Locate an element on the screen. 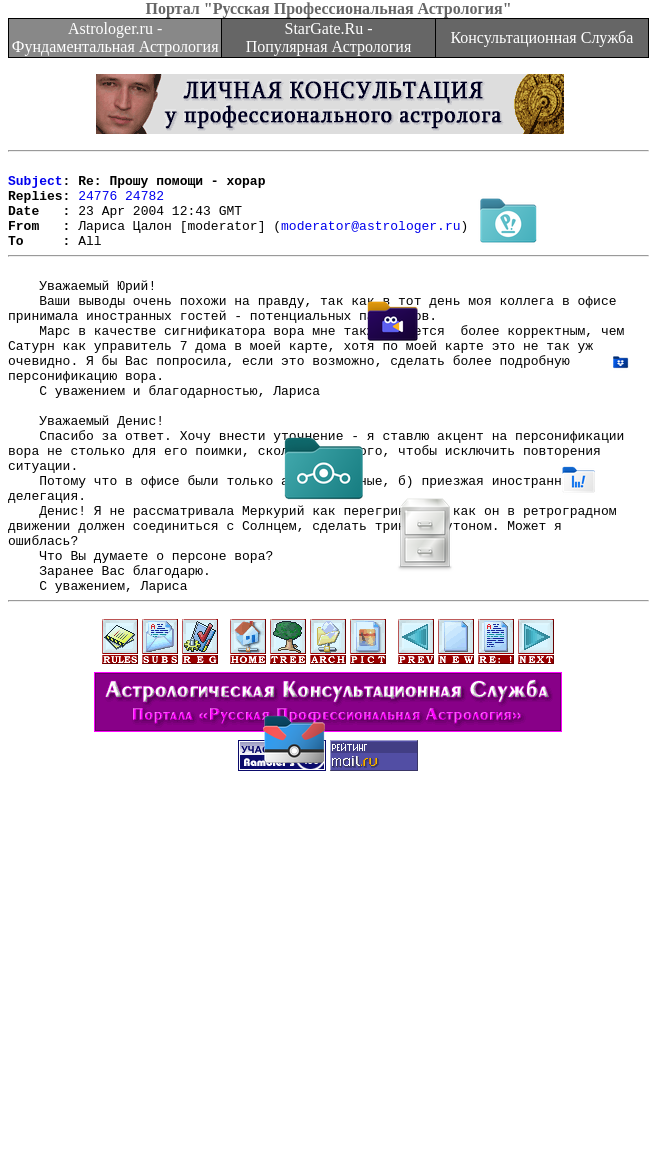 This screenshot has height=1149, width=657. folder for pokémon game files or saves is located at coordinates (294, 741).